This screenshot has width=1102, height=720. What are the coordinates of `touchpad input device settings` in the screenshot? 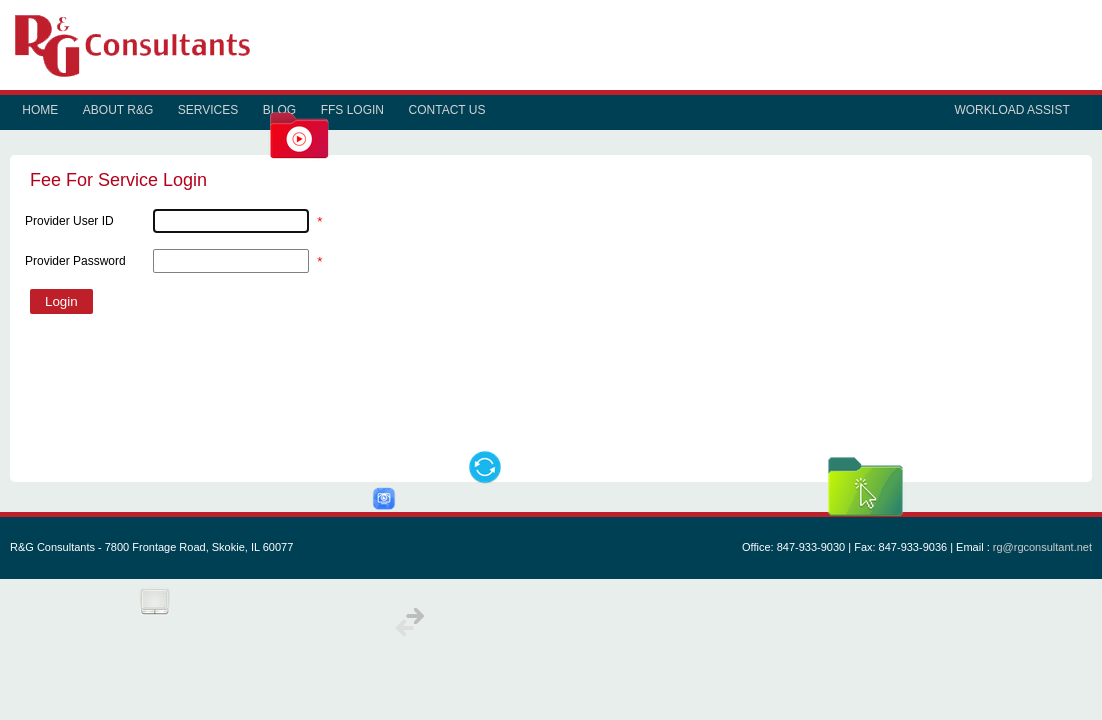 It's located at (154, 602).